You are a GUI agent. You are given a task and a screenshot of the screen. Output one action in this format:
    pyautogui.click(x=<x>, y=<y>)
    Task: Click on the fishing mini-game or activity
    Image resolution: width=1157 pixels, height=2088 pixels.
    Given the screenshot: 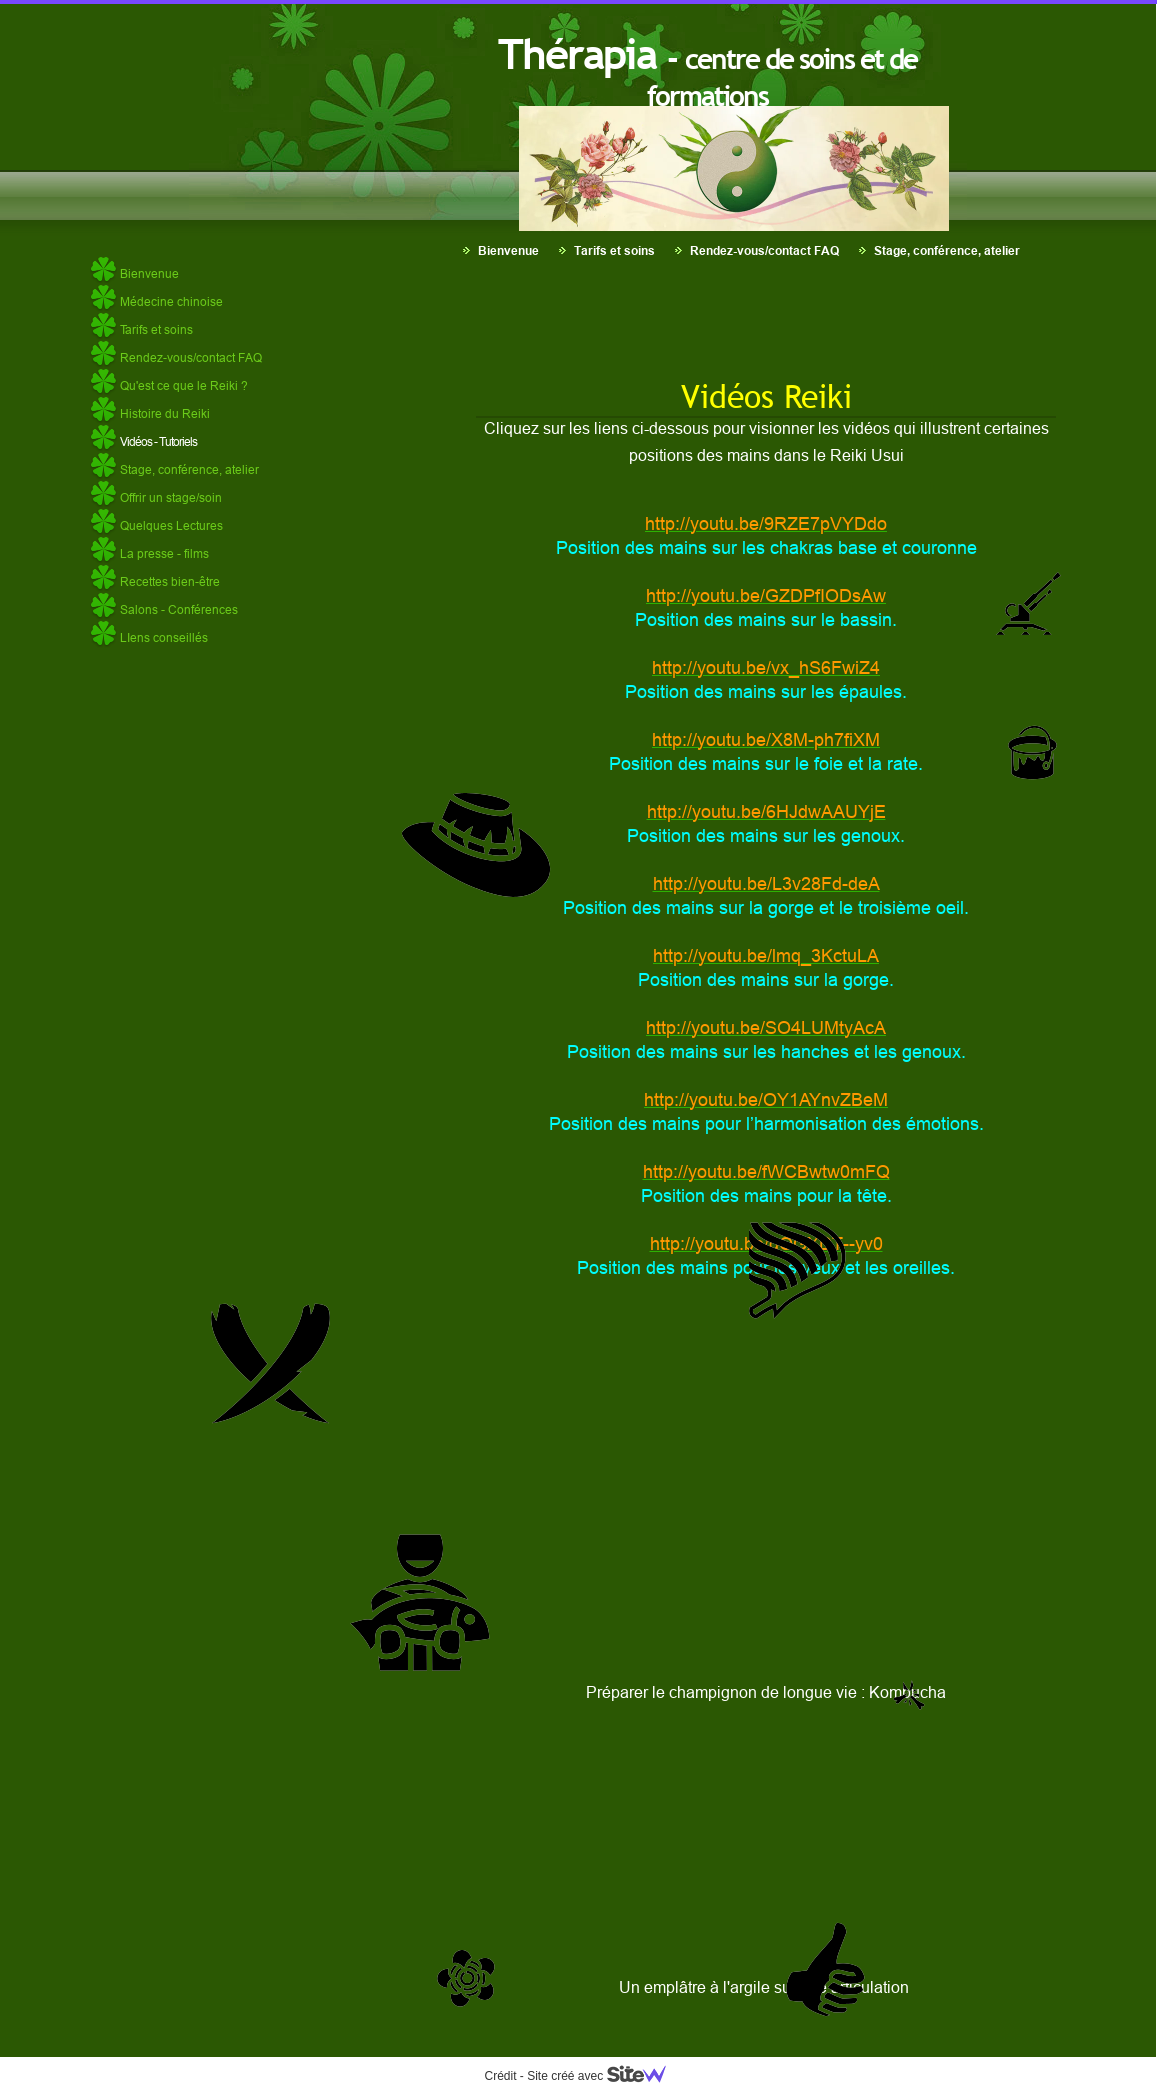 What is the action you would take?
    pyautogui.click(x=420, y=1603)
    